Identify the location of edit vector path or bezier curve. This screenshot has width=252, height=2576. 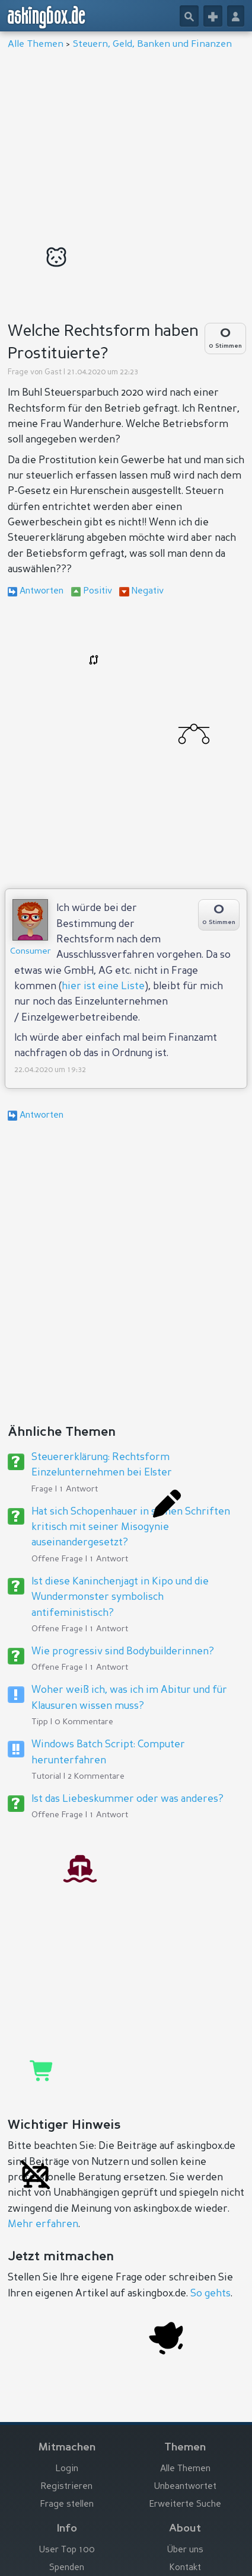
(194, 734).